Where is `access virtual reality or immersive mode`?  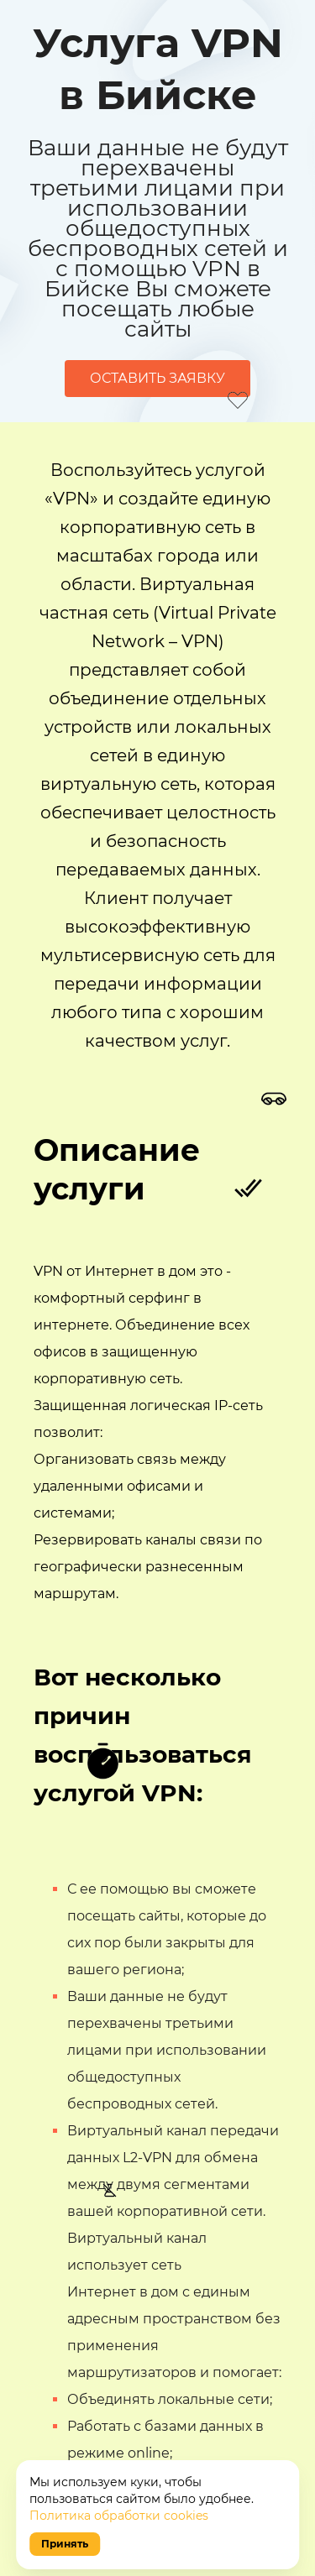 access virtual reality or immersive mode is located at coordinates (274, 1099).